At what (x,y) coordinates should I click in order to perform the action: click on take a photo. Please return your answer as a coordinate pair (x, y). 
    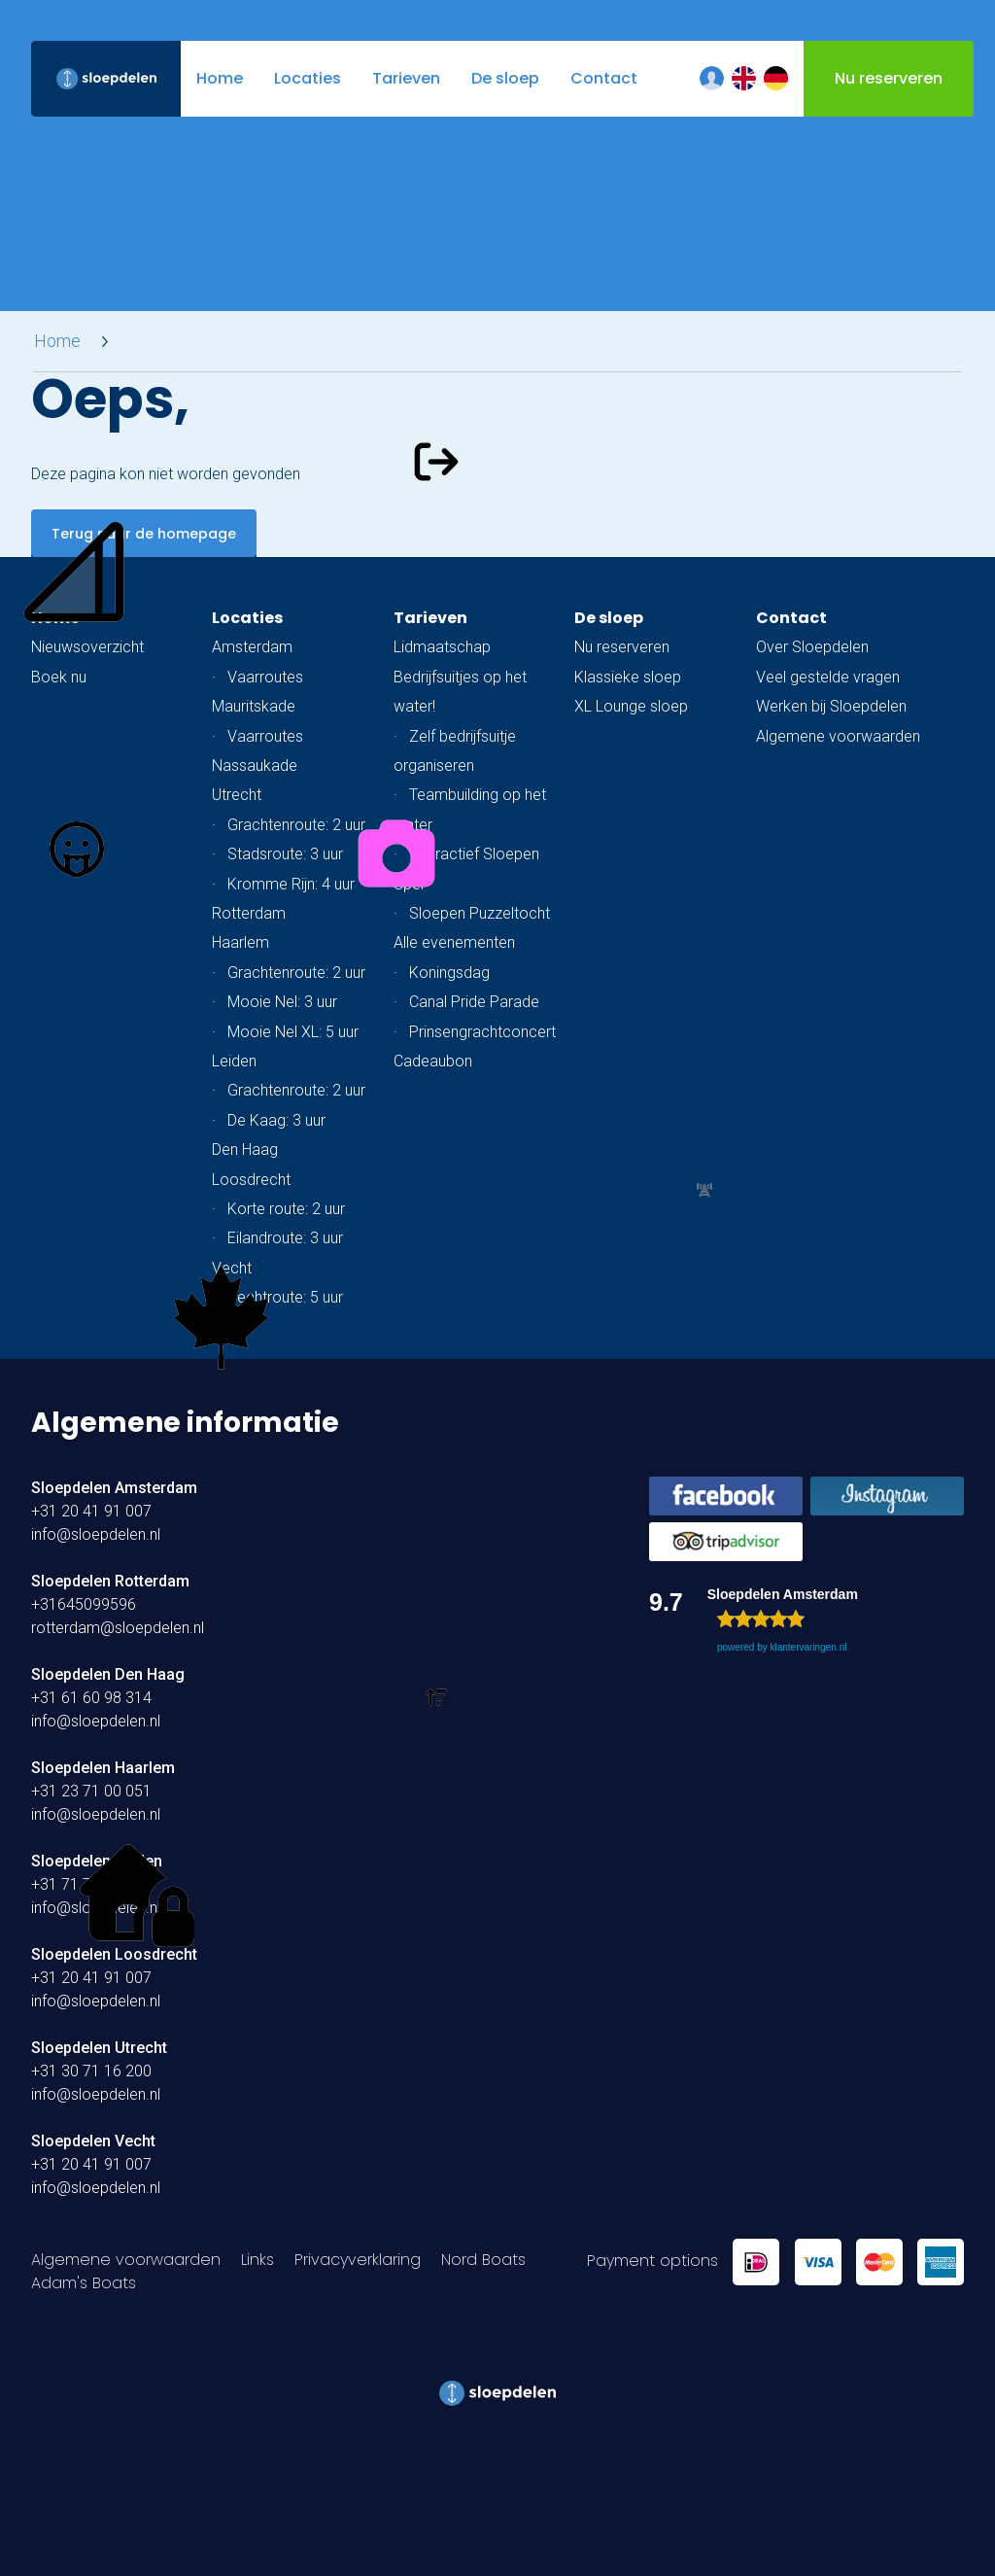
    Looking at the image, I should click on (396, 853).